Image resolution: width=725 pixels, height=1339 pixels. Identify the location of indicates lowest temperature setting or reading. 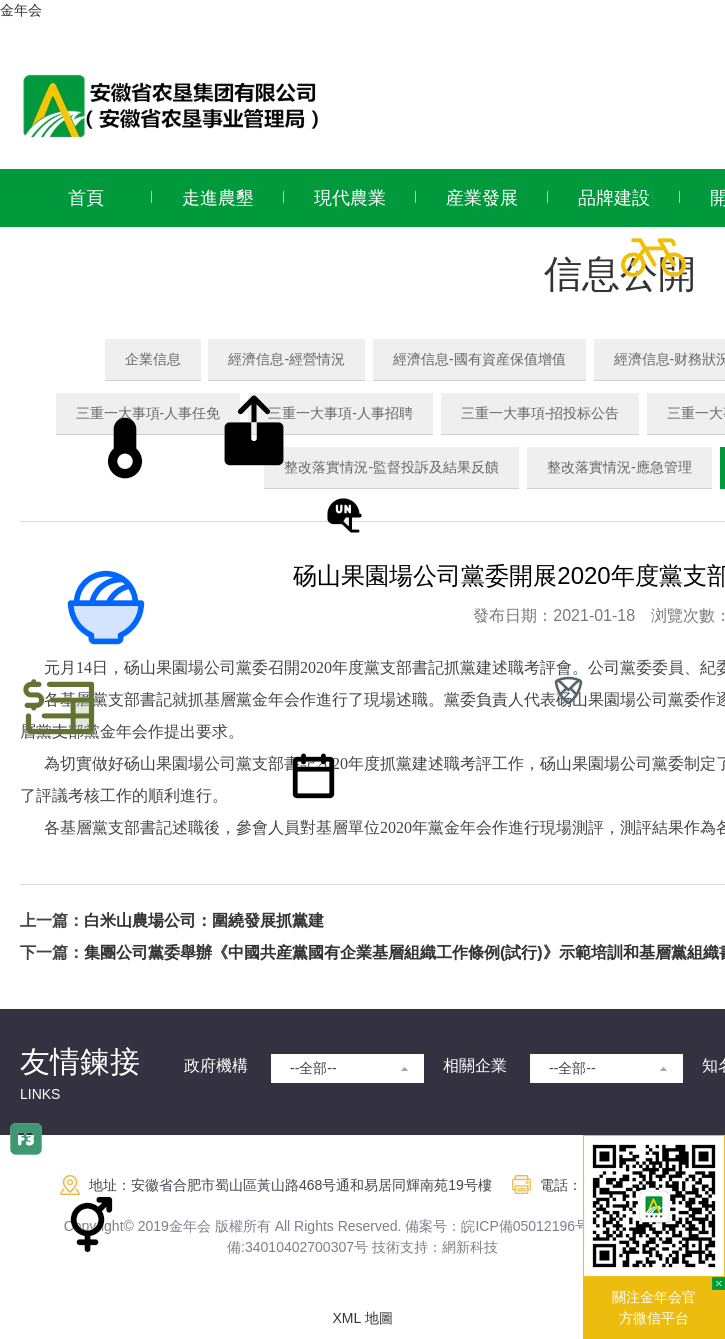
(125, 448).